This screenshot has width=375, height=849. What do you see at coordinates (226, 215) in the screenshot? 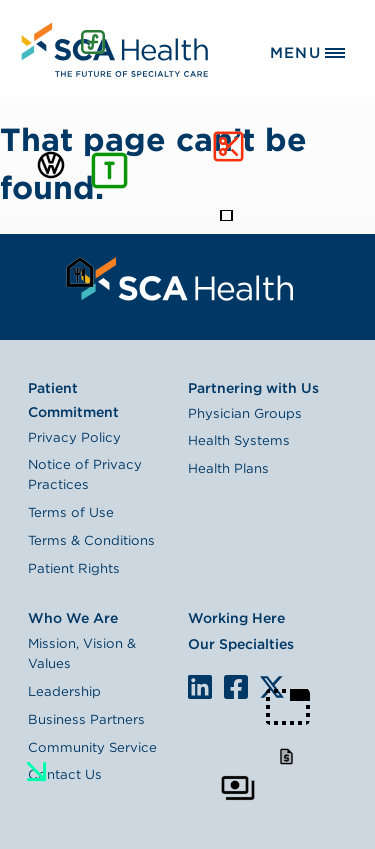
I see `crop image to 3:2 aspect ratio` at bounding box center [226, 215].